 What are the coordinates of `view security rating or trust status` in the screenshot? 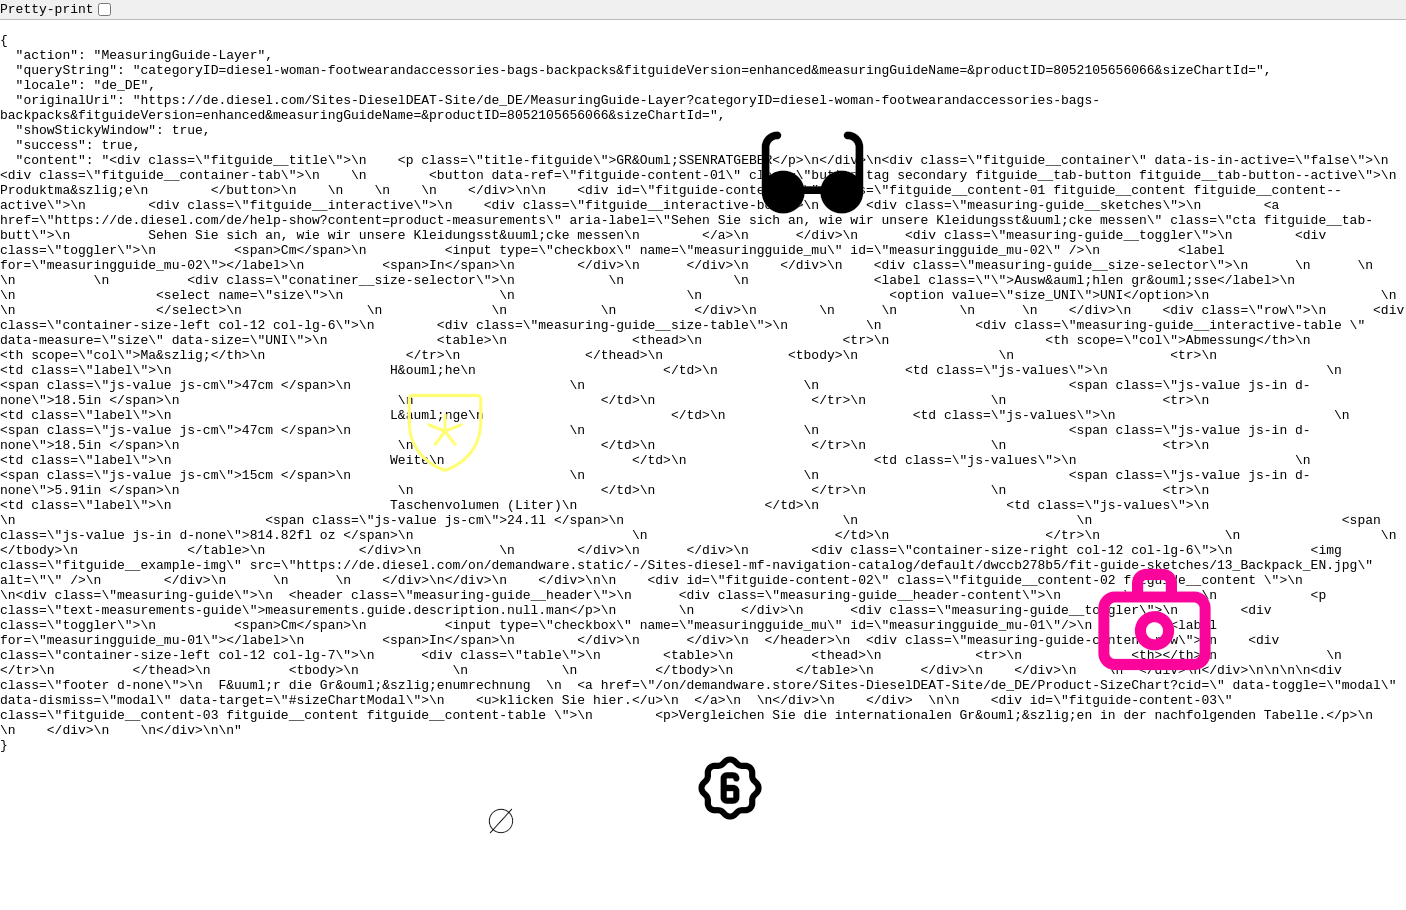 It's located at (445, 428).